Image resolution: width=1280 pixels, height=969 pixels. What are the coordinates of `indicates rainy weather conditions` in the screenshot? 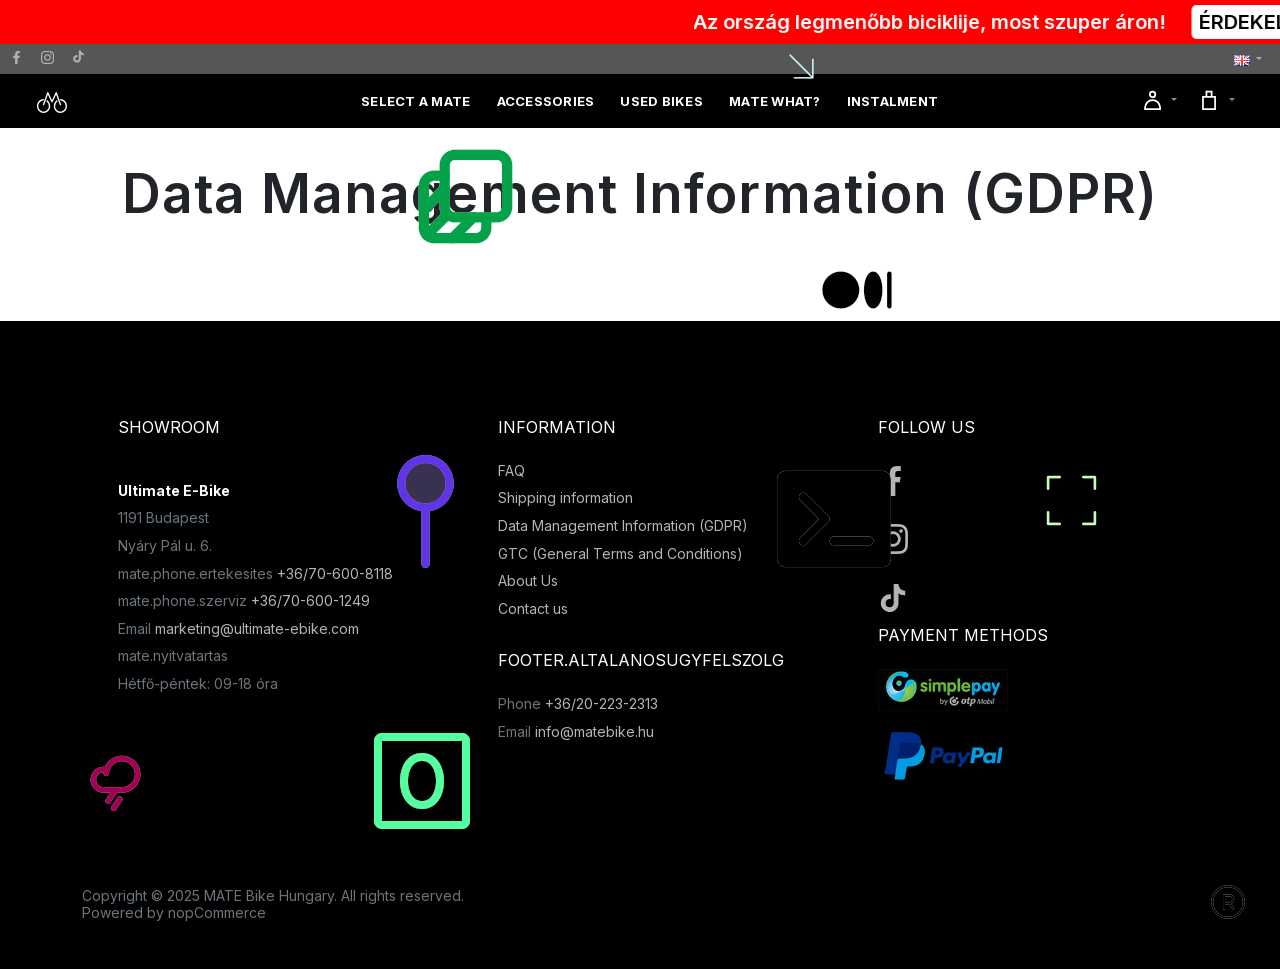 It's located at (115, 782).